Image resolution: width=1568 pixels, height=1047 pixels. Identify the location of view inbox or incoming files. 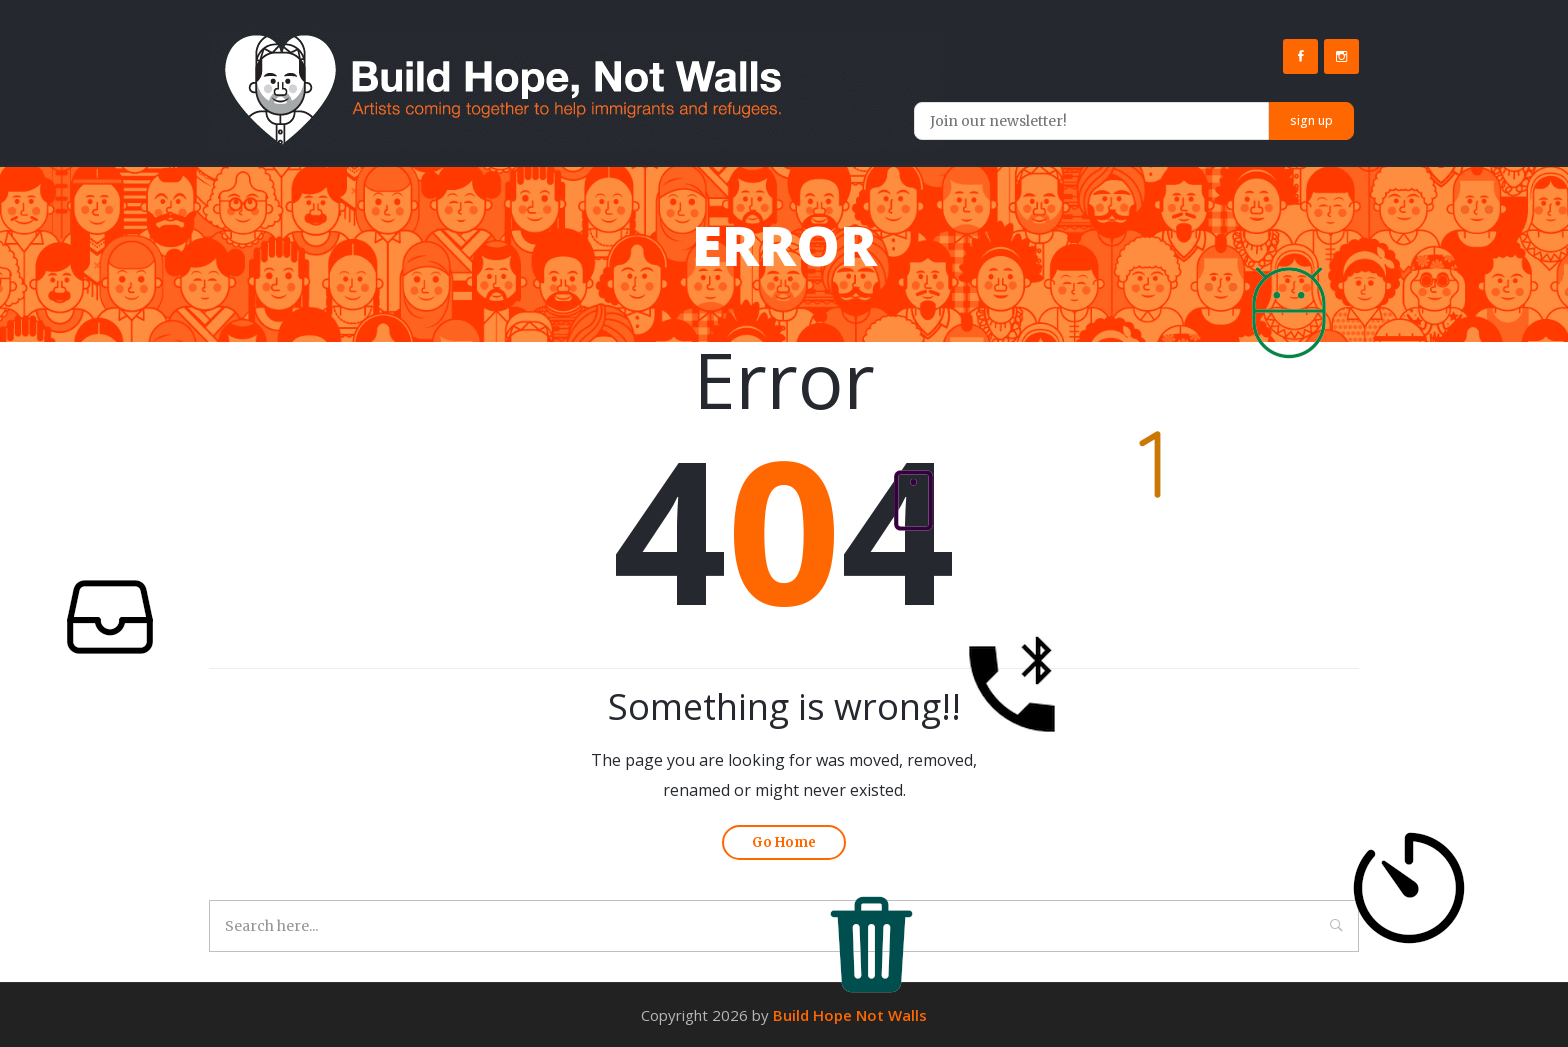
(110, 617).